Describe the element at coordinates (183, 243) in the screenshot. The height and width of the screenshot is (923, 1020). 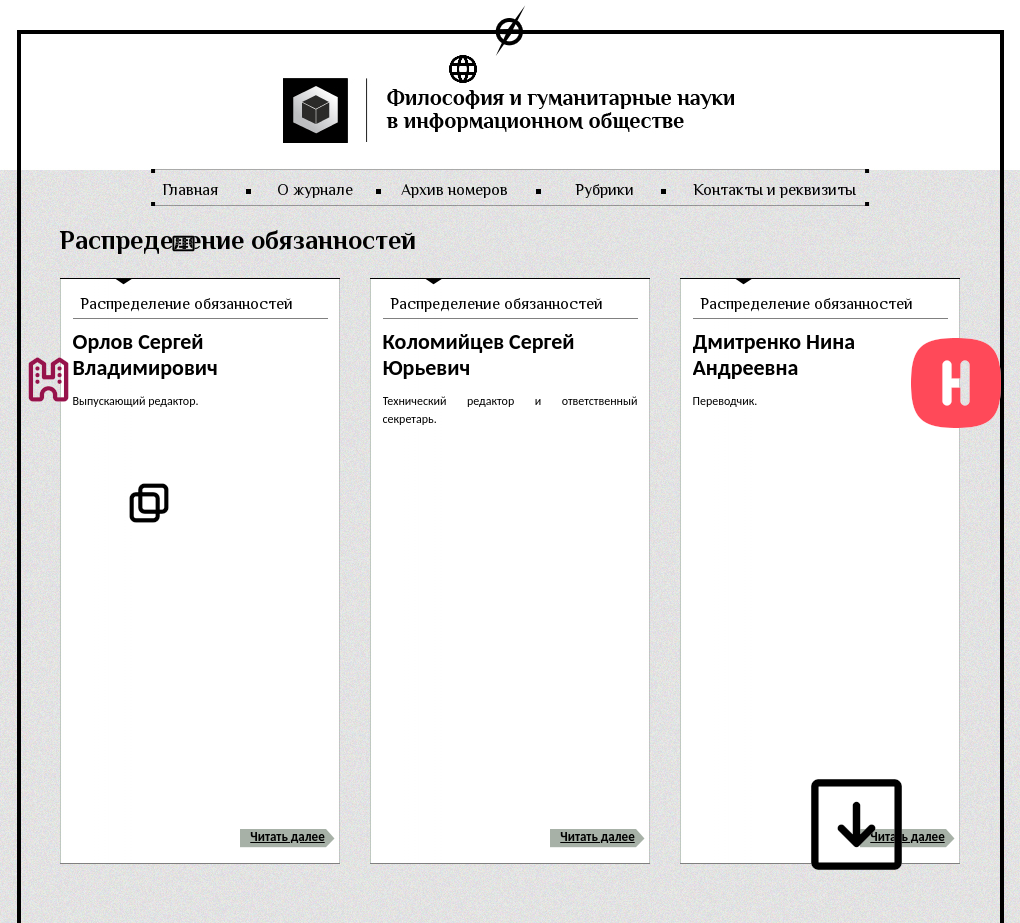
I see `open on-screen keyboard` at that location.